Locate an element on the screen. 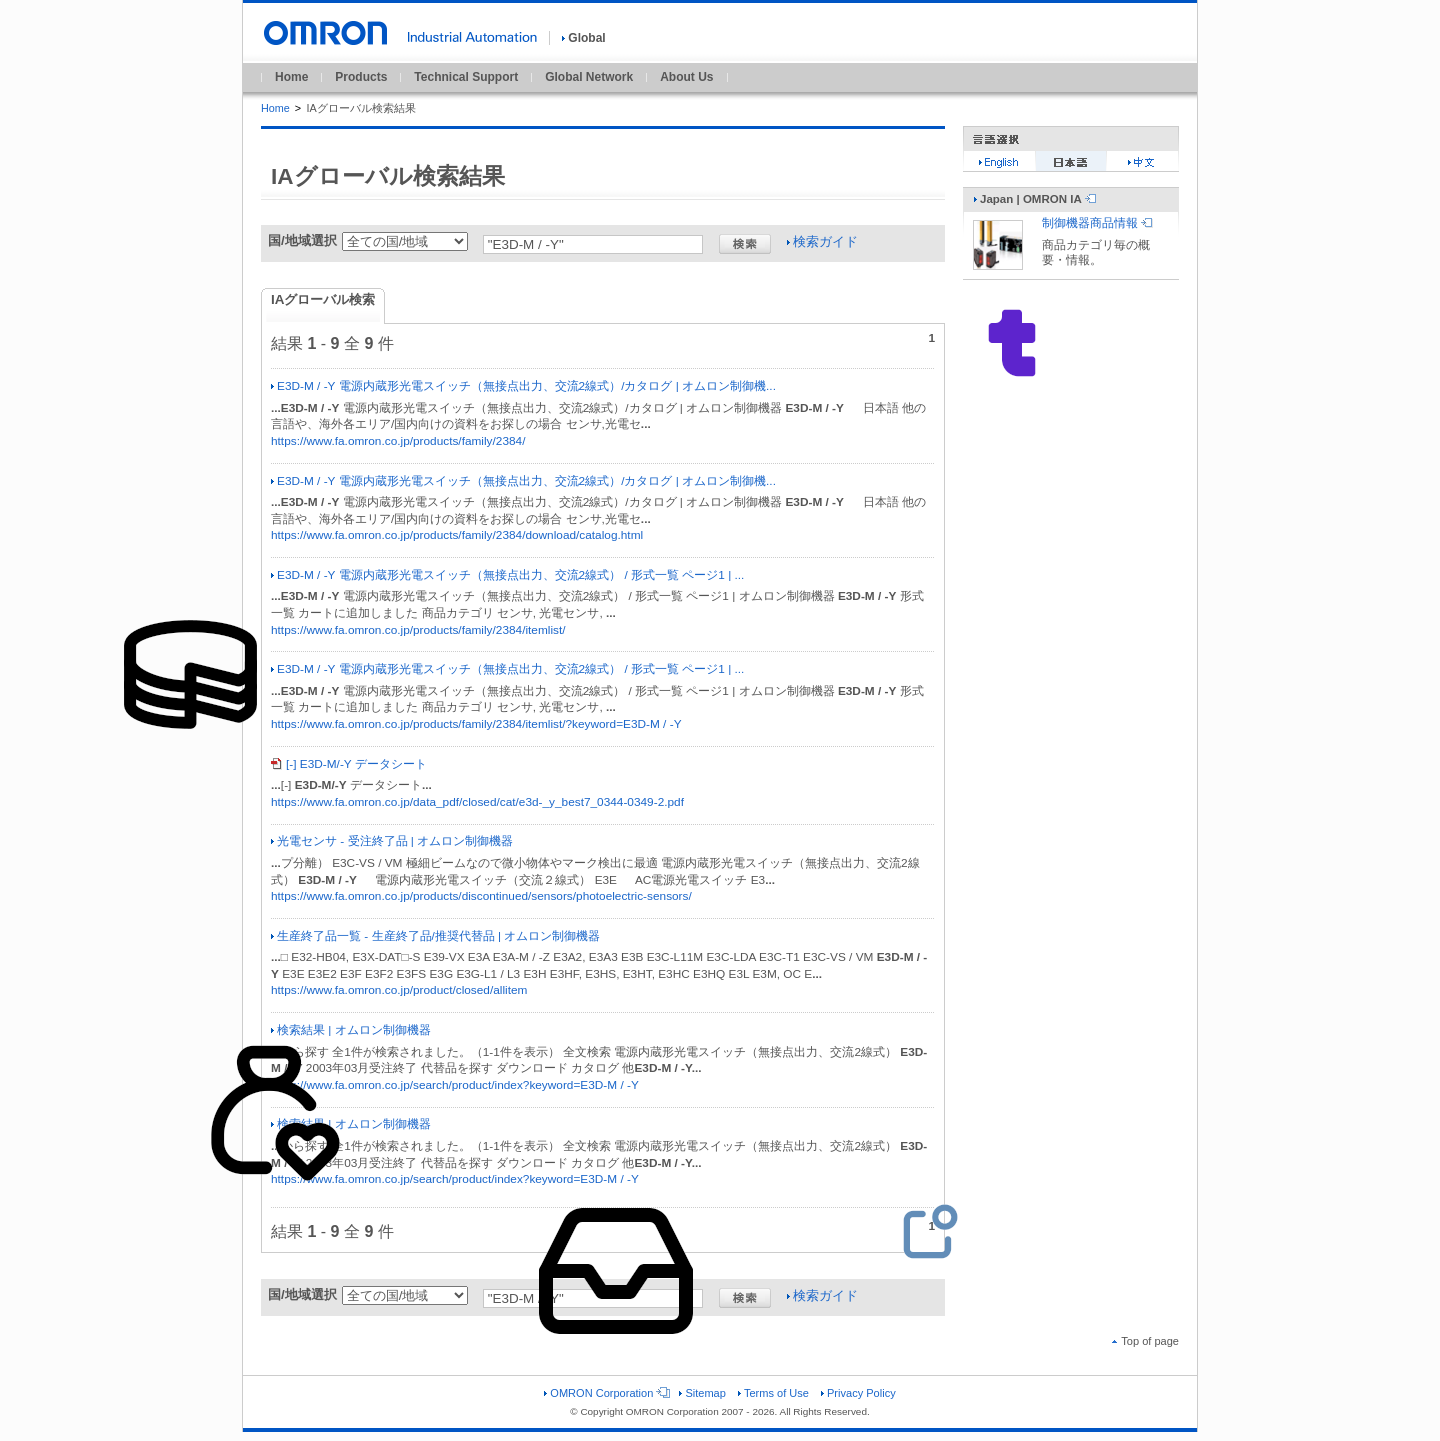 The height and width of the screenshot is (1441, 1440). view notifications is located at coordinates (929, 1233).